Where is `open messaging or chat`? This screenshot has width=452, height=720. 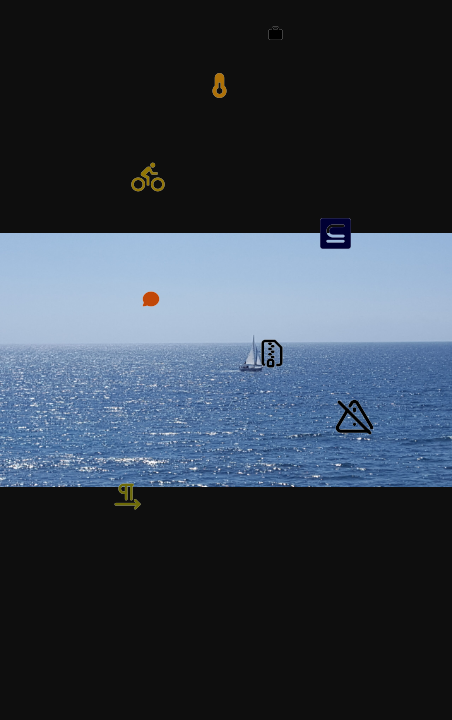 open messaging or chat is located at coordinates (151, 299).